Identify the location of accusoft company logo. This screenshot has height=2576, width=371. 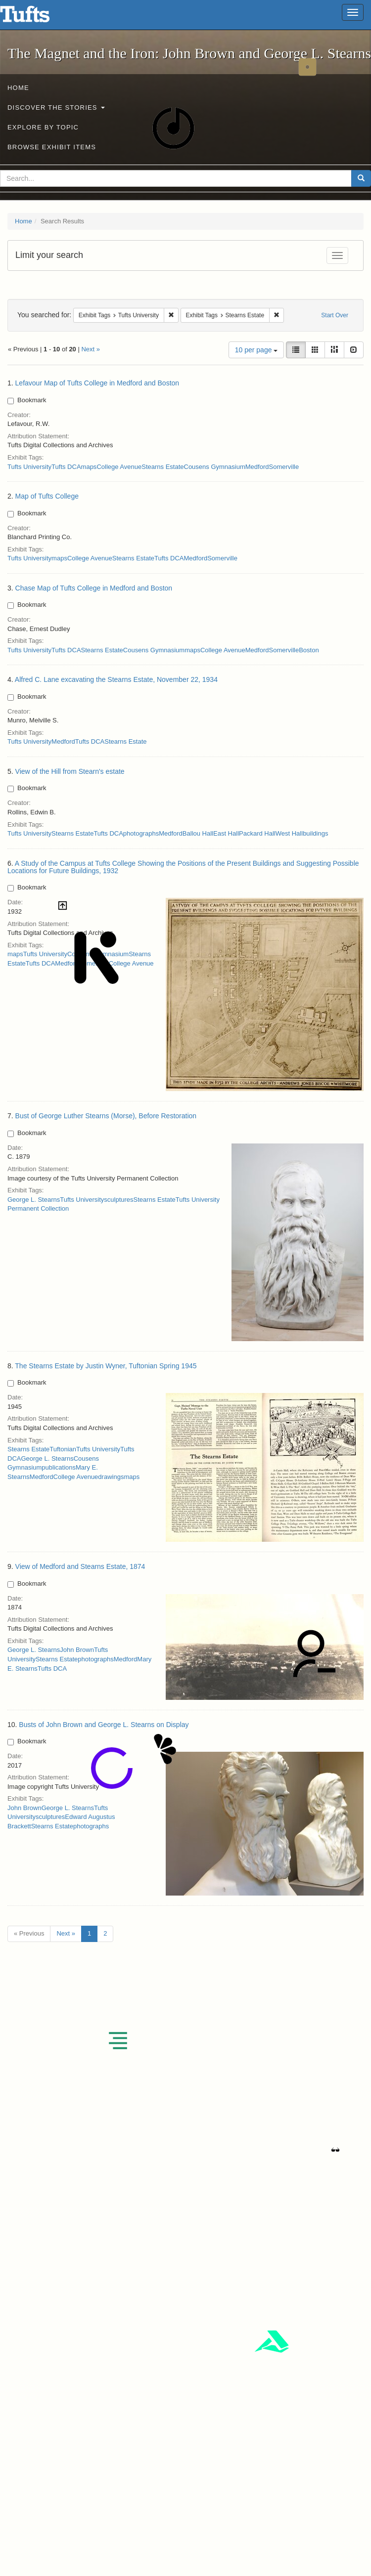
(272, 2341).